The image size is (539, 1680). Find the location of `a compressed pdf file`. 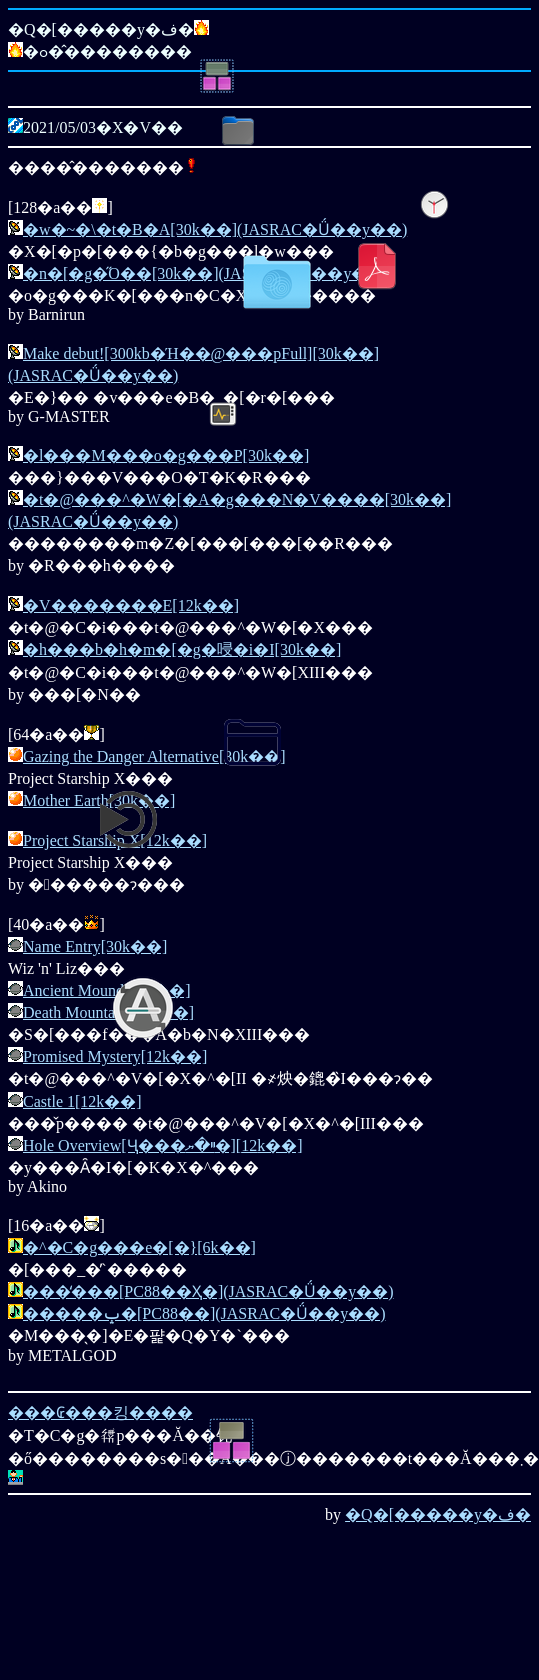

a compressed pdf file is located at coordinates (377, 266).